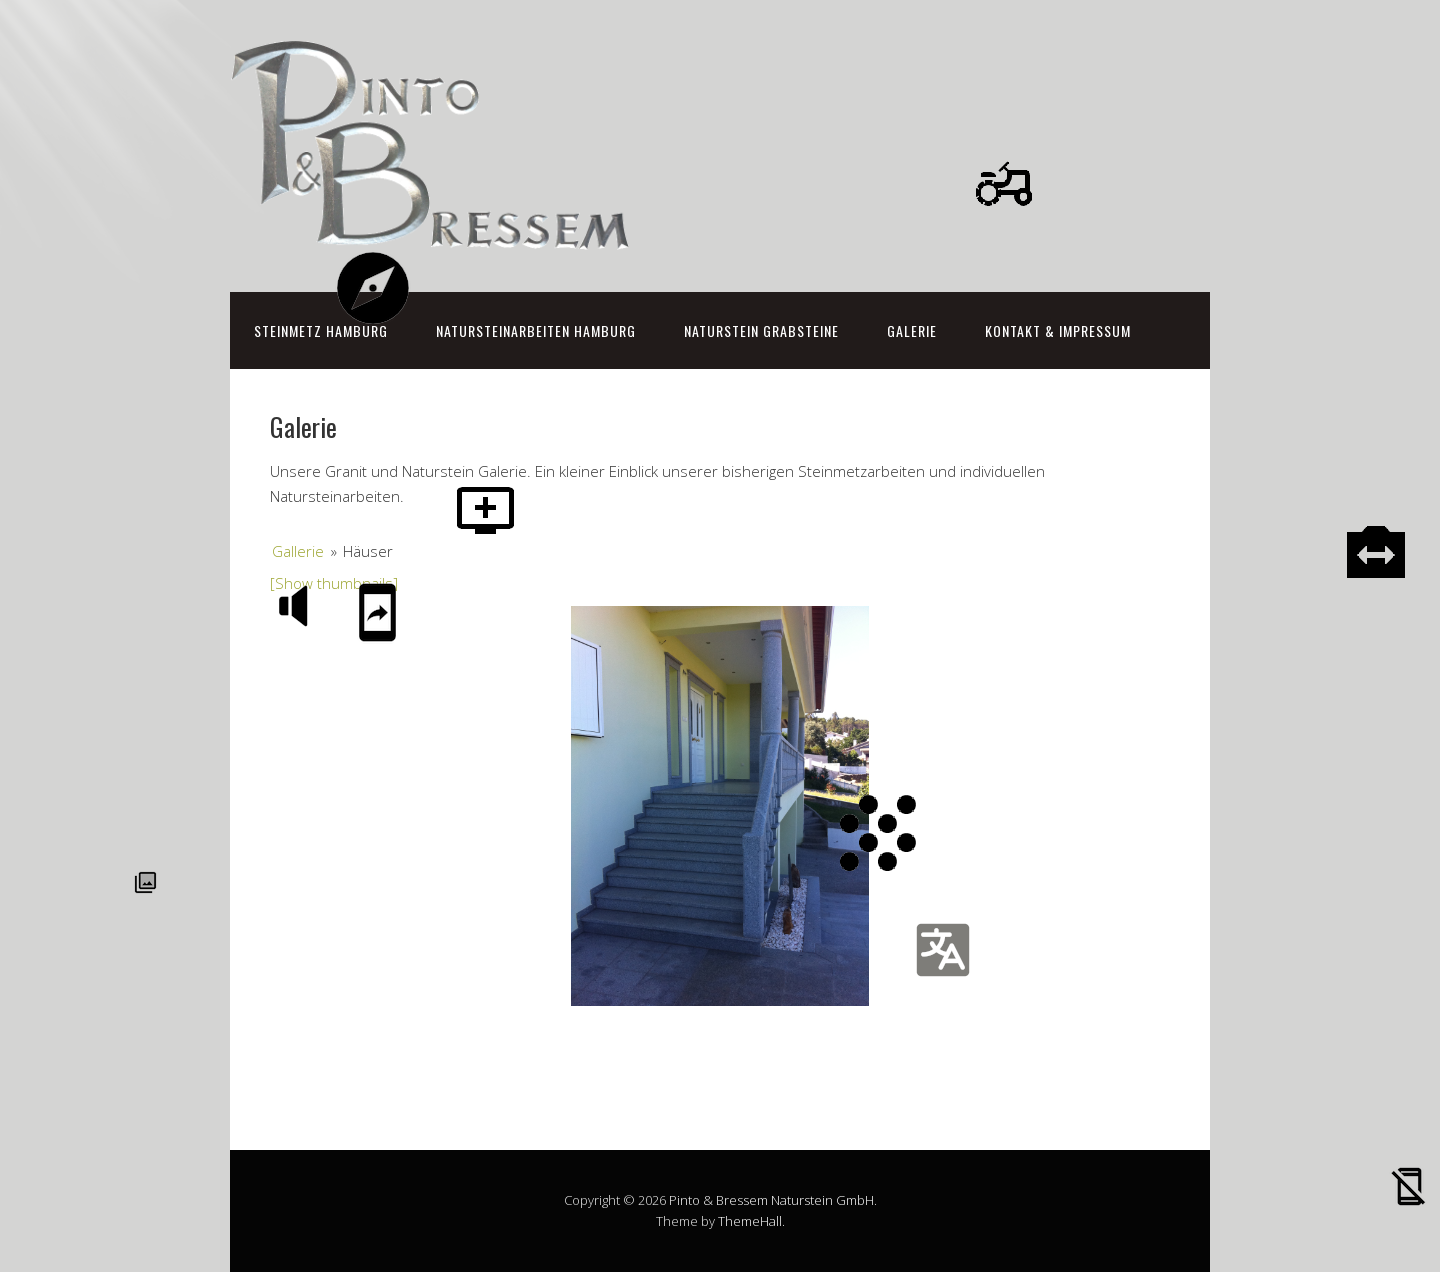 The width and height of the screenshot is (1440, 1272). Describe the element at coordinates (1409, 1186) in the screenshot. I see `no cell phone service available` at that location.